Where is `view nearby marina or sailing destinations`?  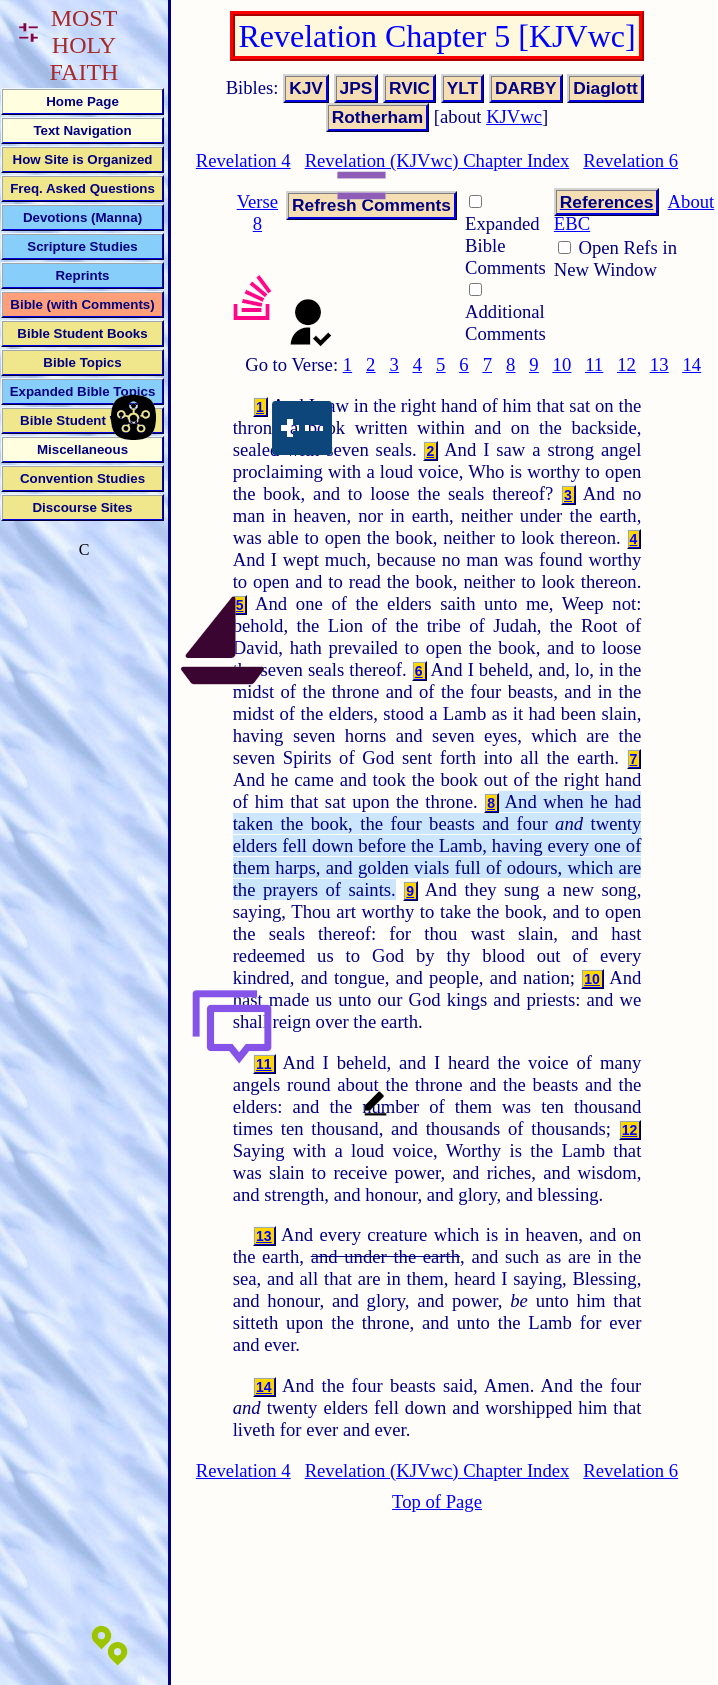 view nearby marina or sailing destinations is located at coordinates (222, 640).